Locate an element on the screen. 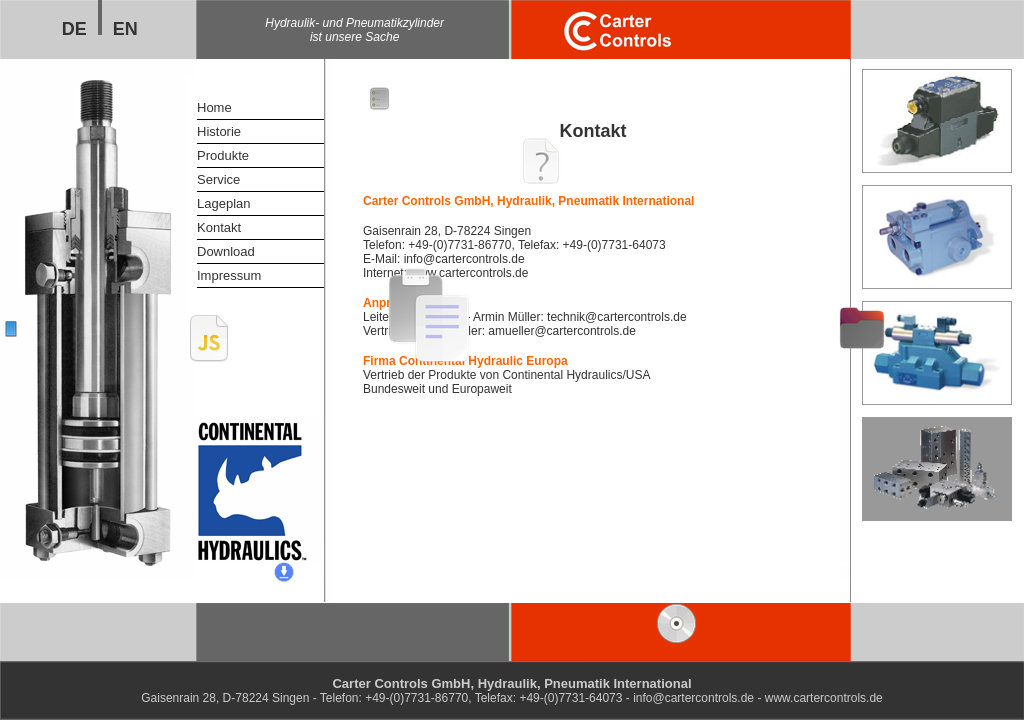 The image size is (1024, 720). access network server settings is located at coordinates (379, 98).